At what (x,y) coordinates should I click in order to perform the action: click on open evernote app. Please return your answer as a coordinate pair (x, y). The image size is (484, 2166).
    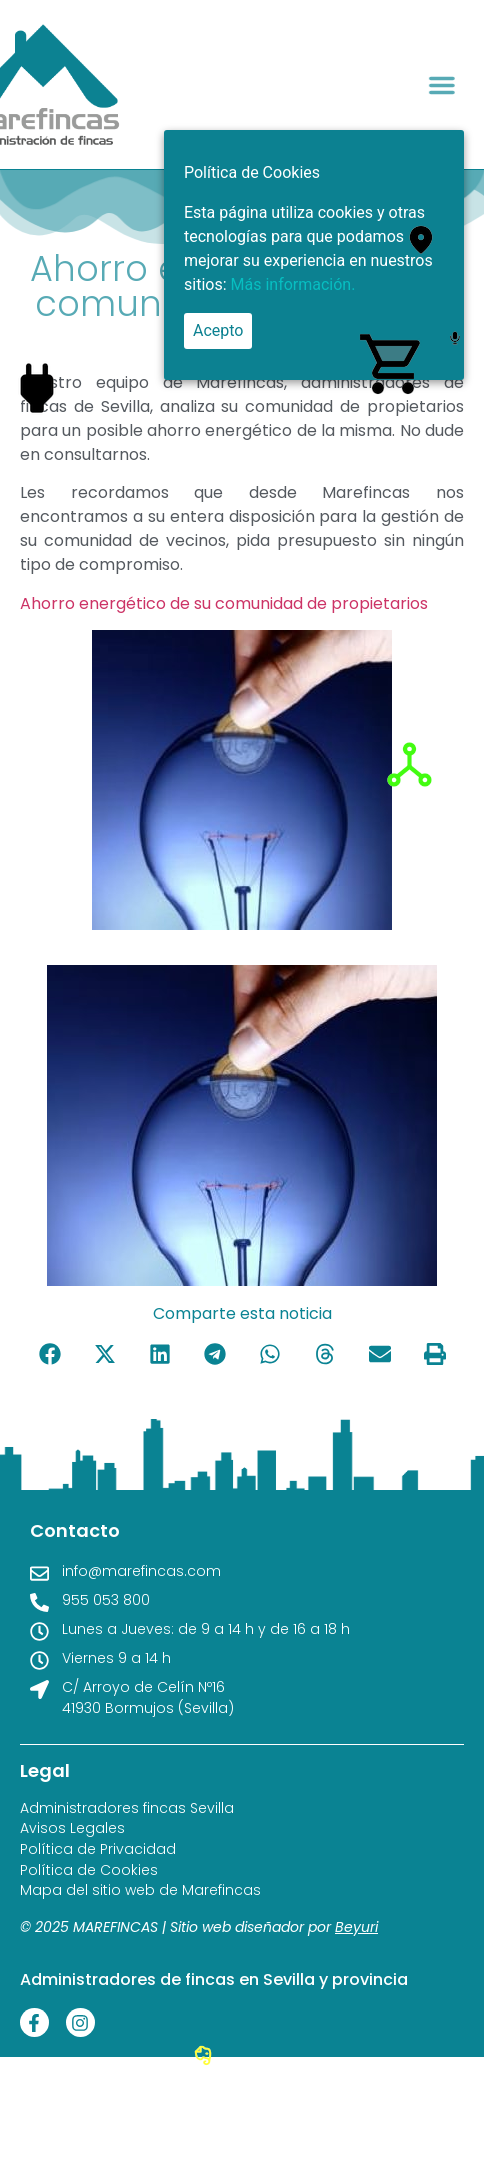
    Looking at the image, I should click on (203, 2055).